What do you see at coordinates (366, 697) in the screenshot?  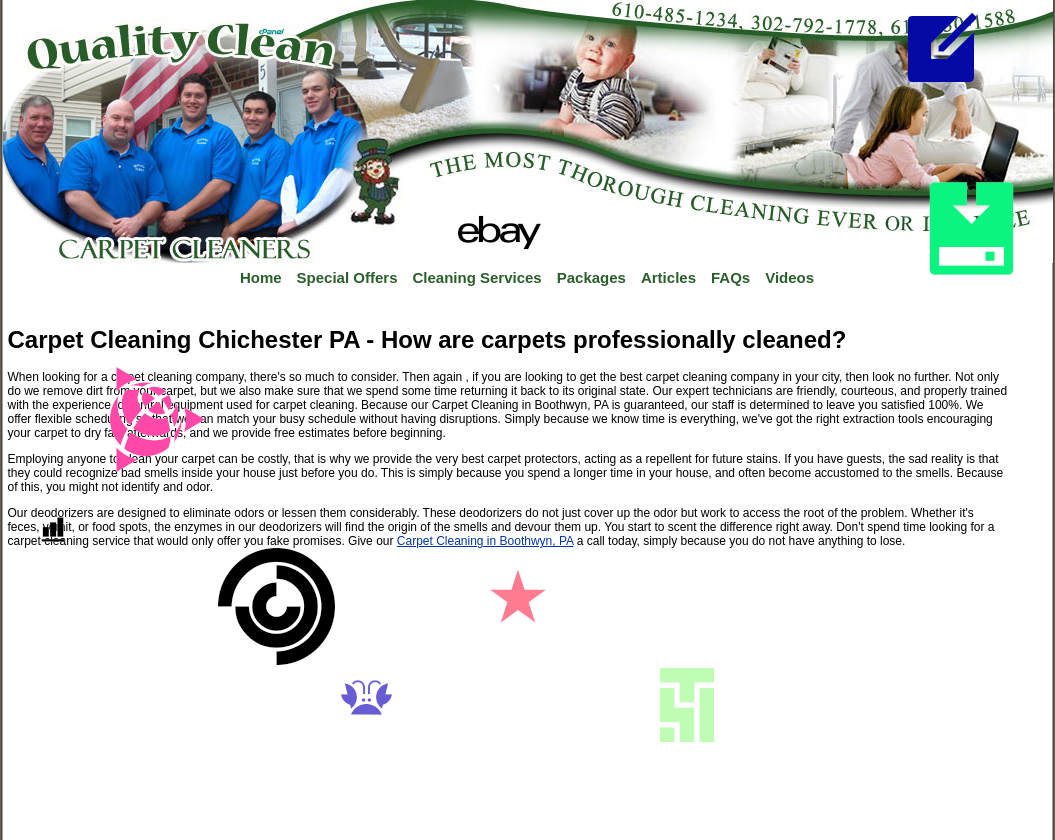 I see `open homarr dashboard` at bounding box center [366, 697].